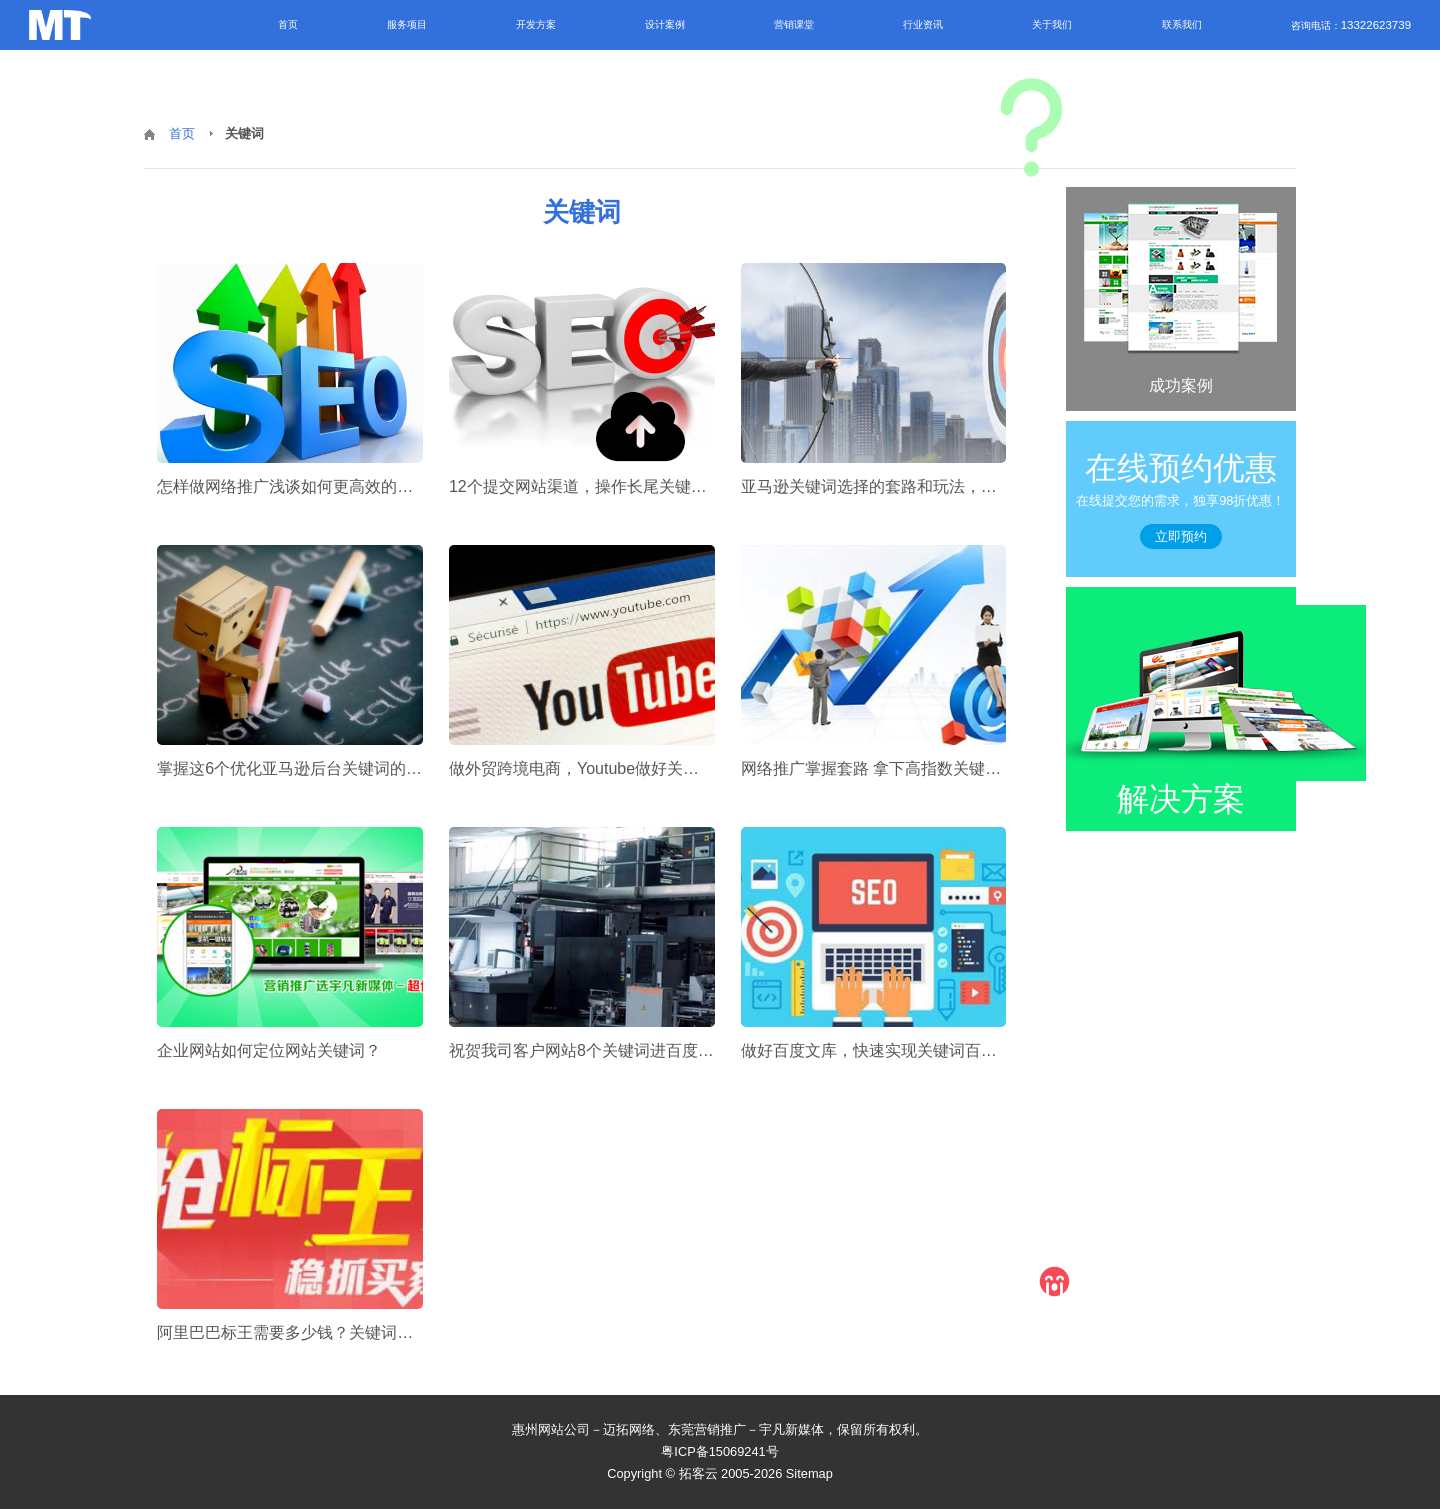 The width and height of the screenshot is (1440, 1509). I want to click on react with a crying or sad emotion, so click(1054, 1281).